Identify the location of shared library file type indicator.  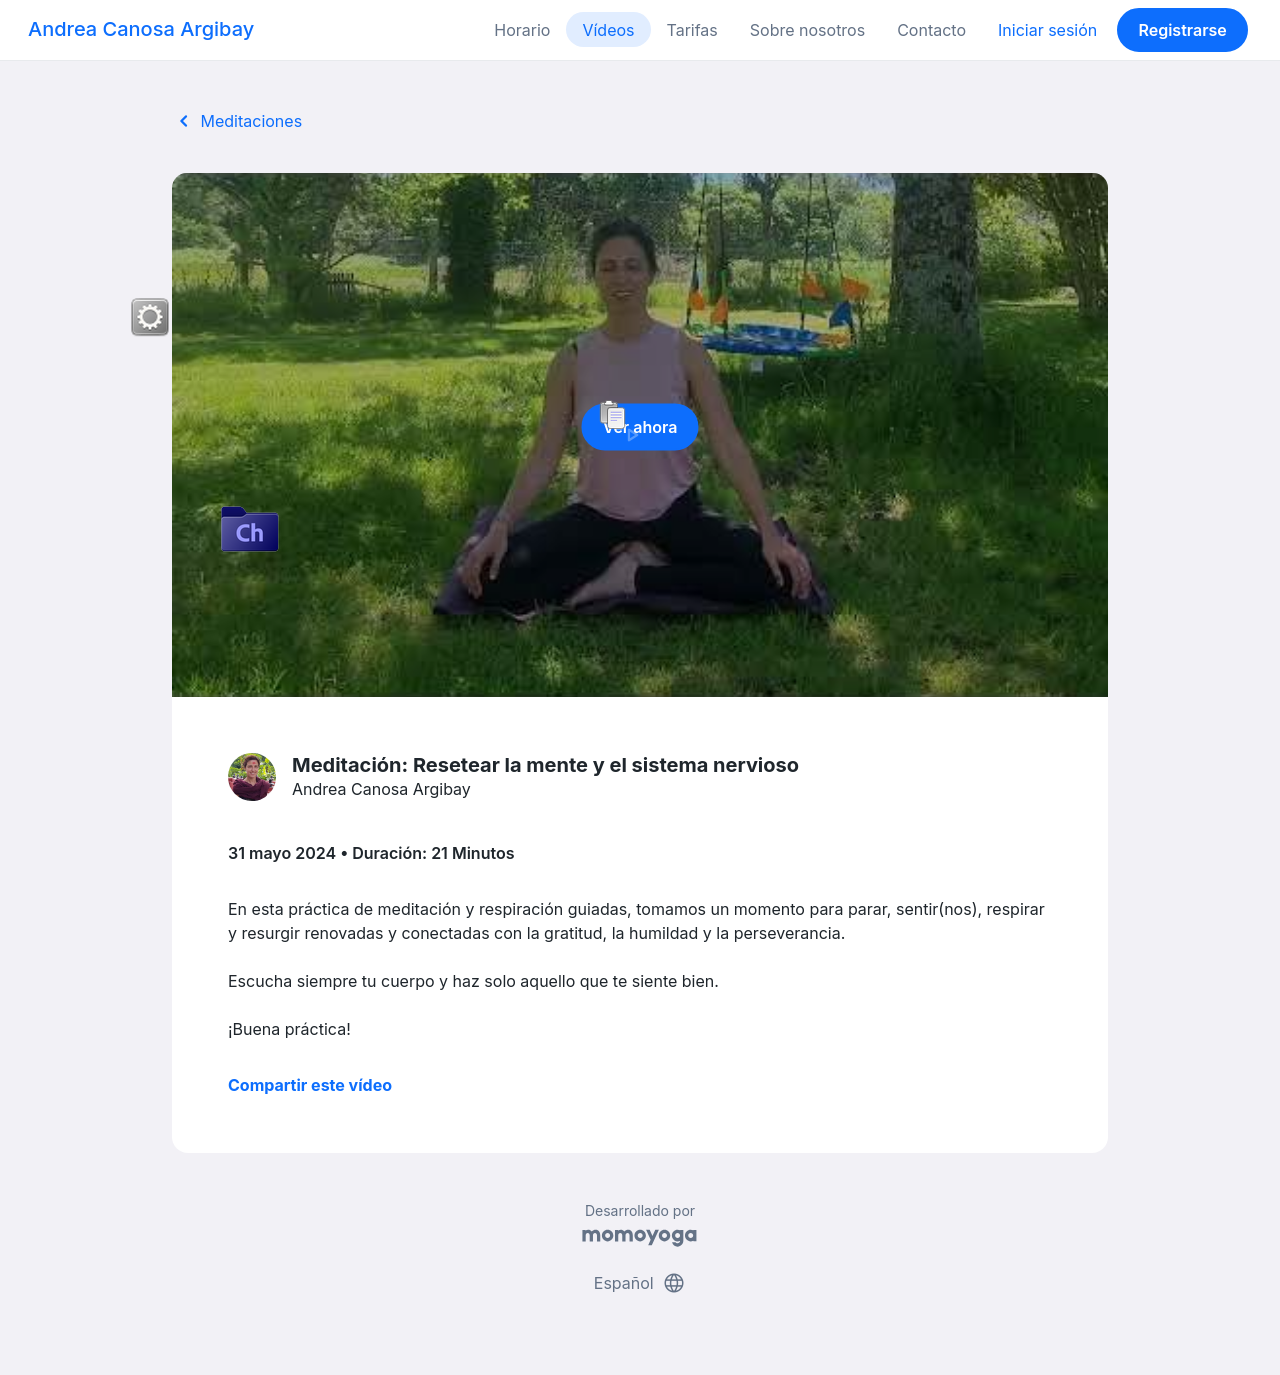
(150, 317).